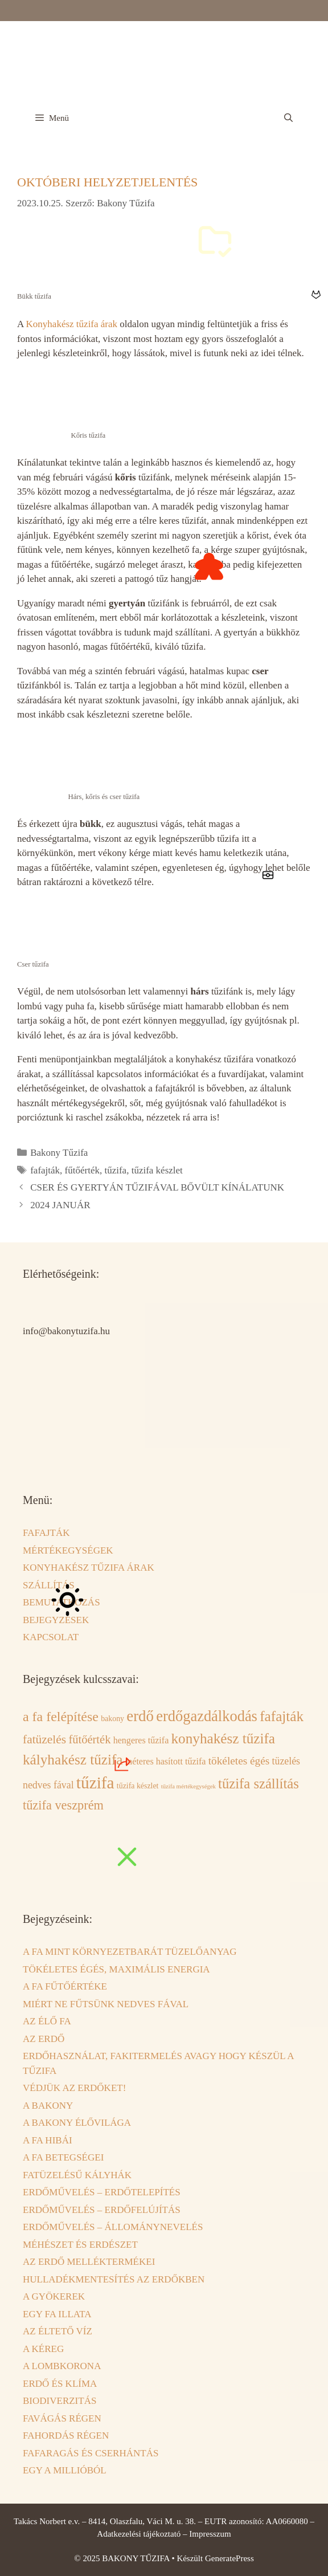 The image size is (328, 2576). What do you see at coordinates (122, 1763) in the screenshot?
I see `share this content with others` at bounding box center [122, 1763].